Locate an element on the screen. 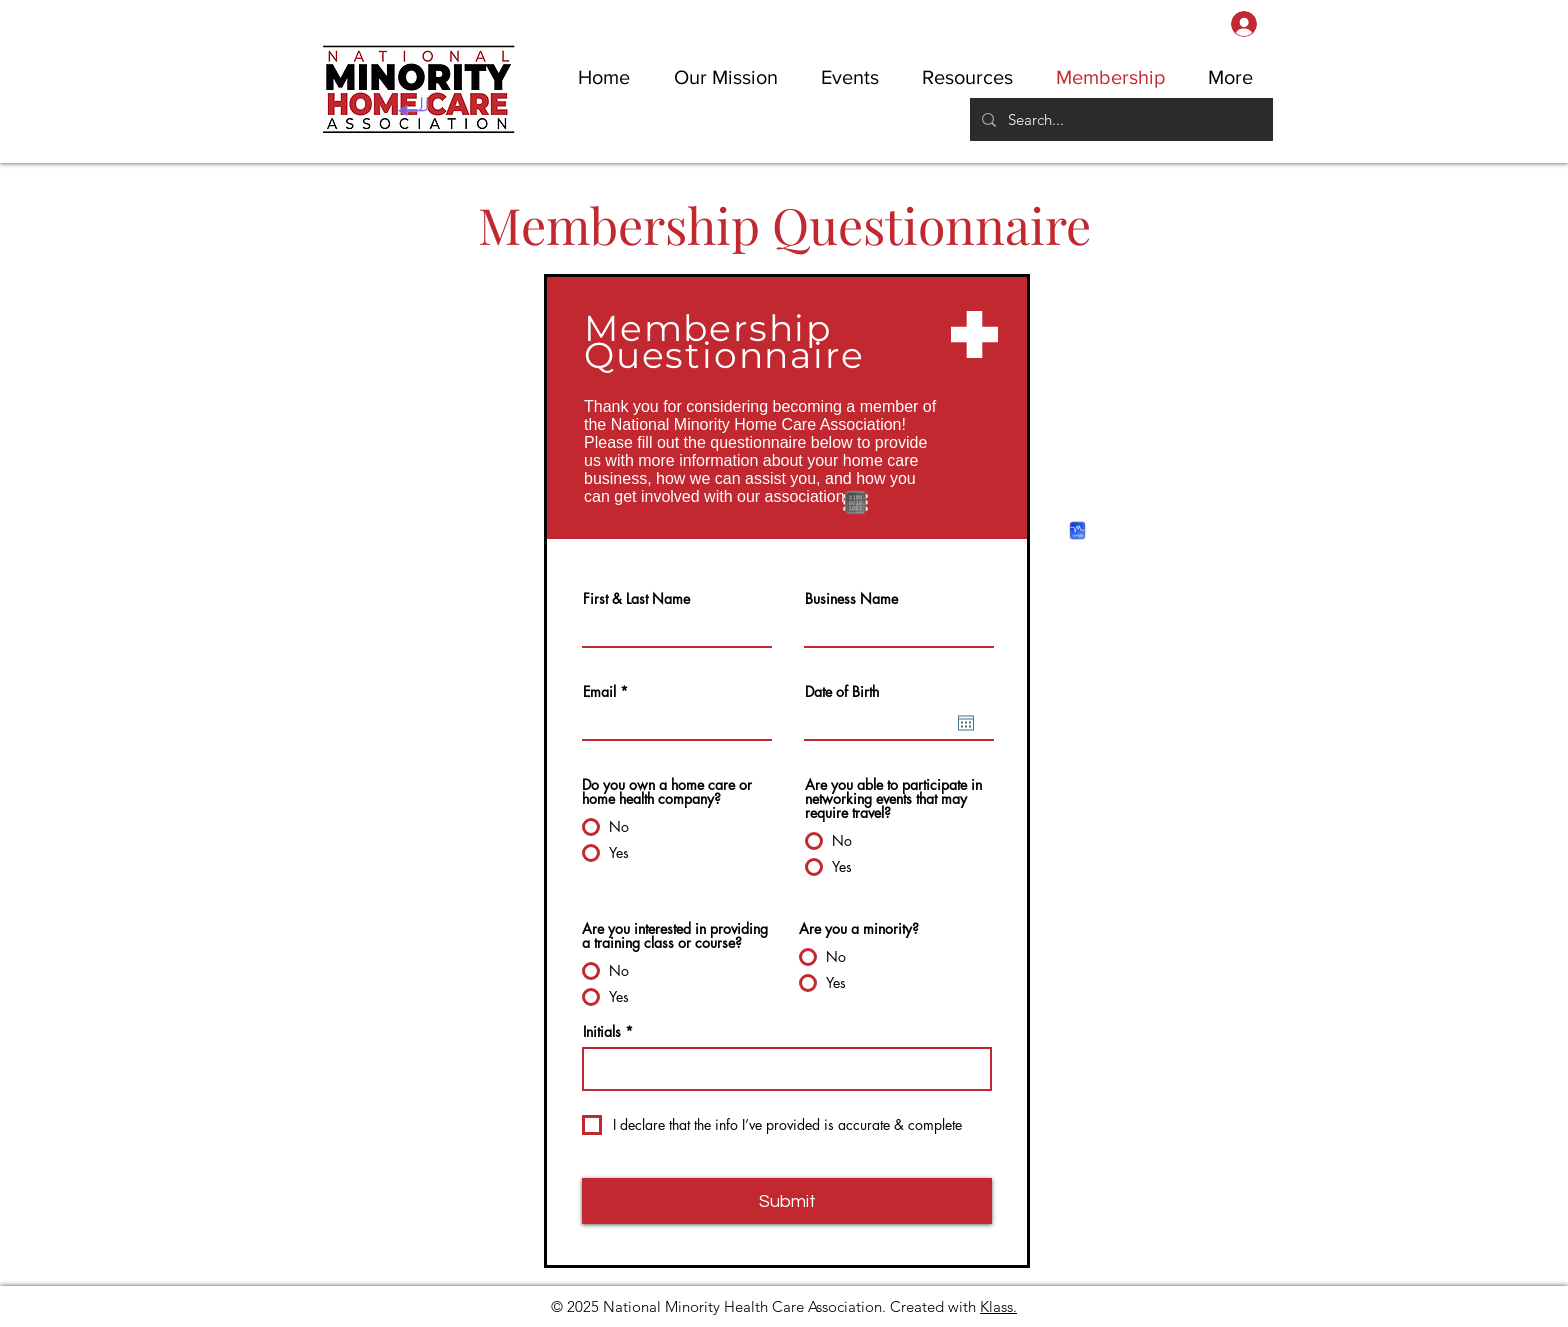  a virtualbox virtual machine disk file is located at coordinates (1077, 530).